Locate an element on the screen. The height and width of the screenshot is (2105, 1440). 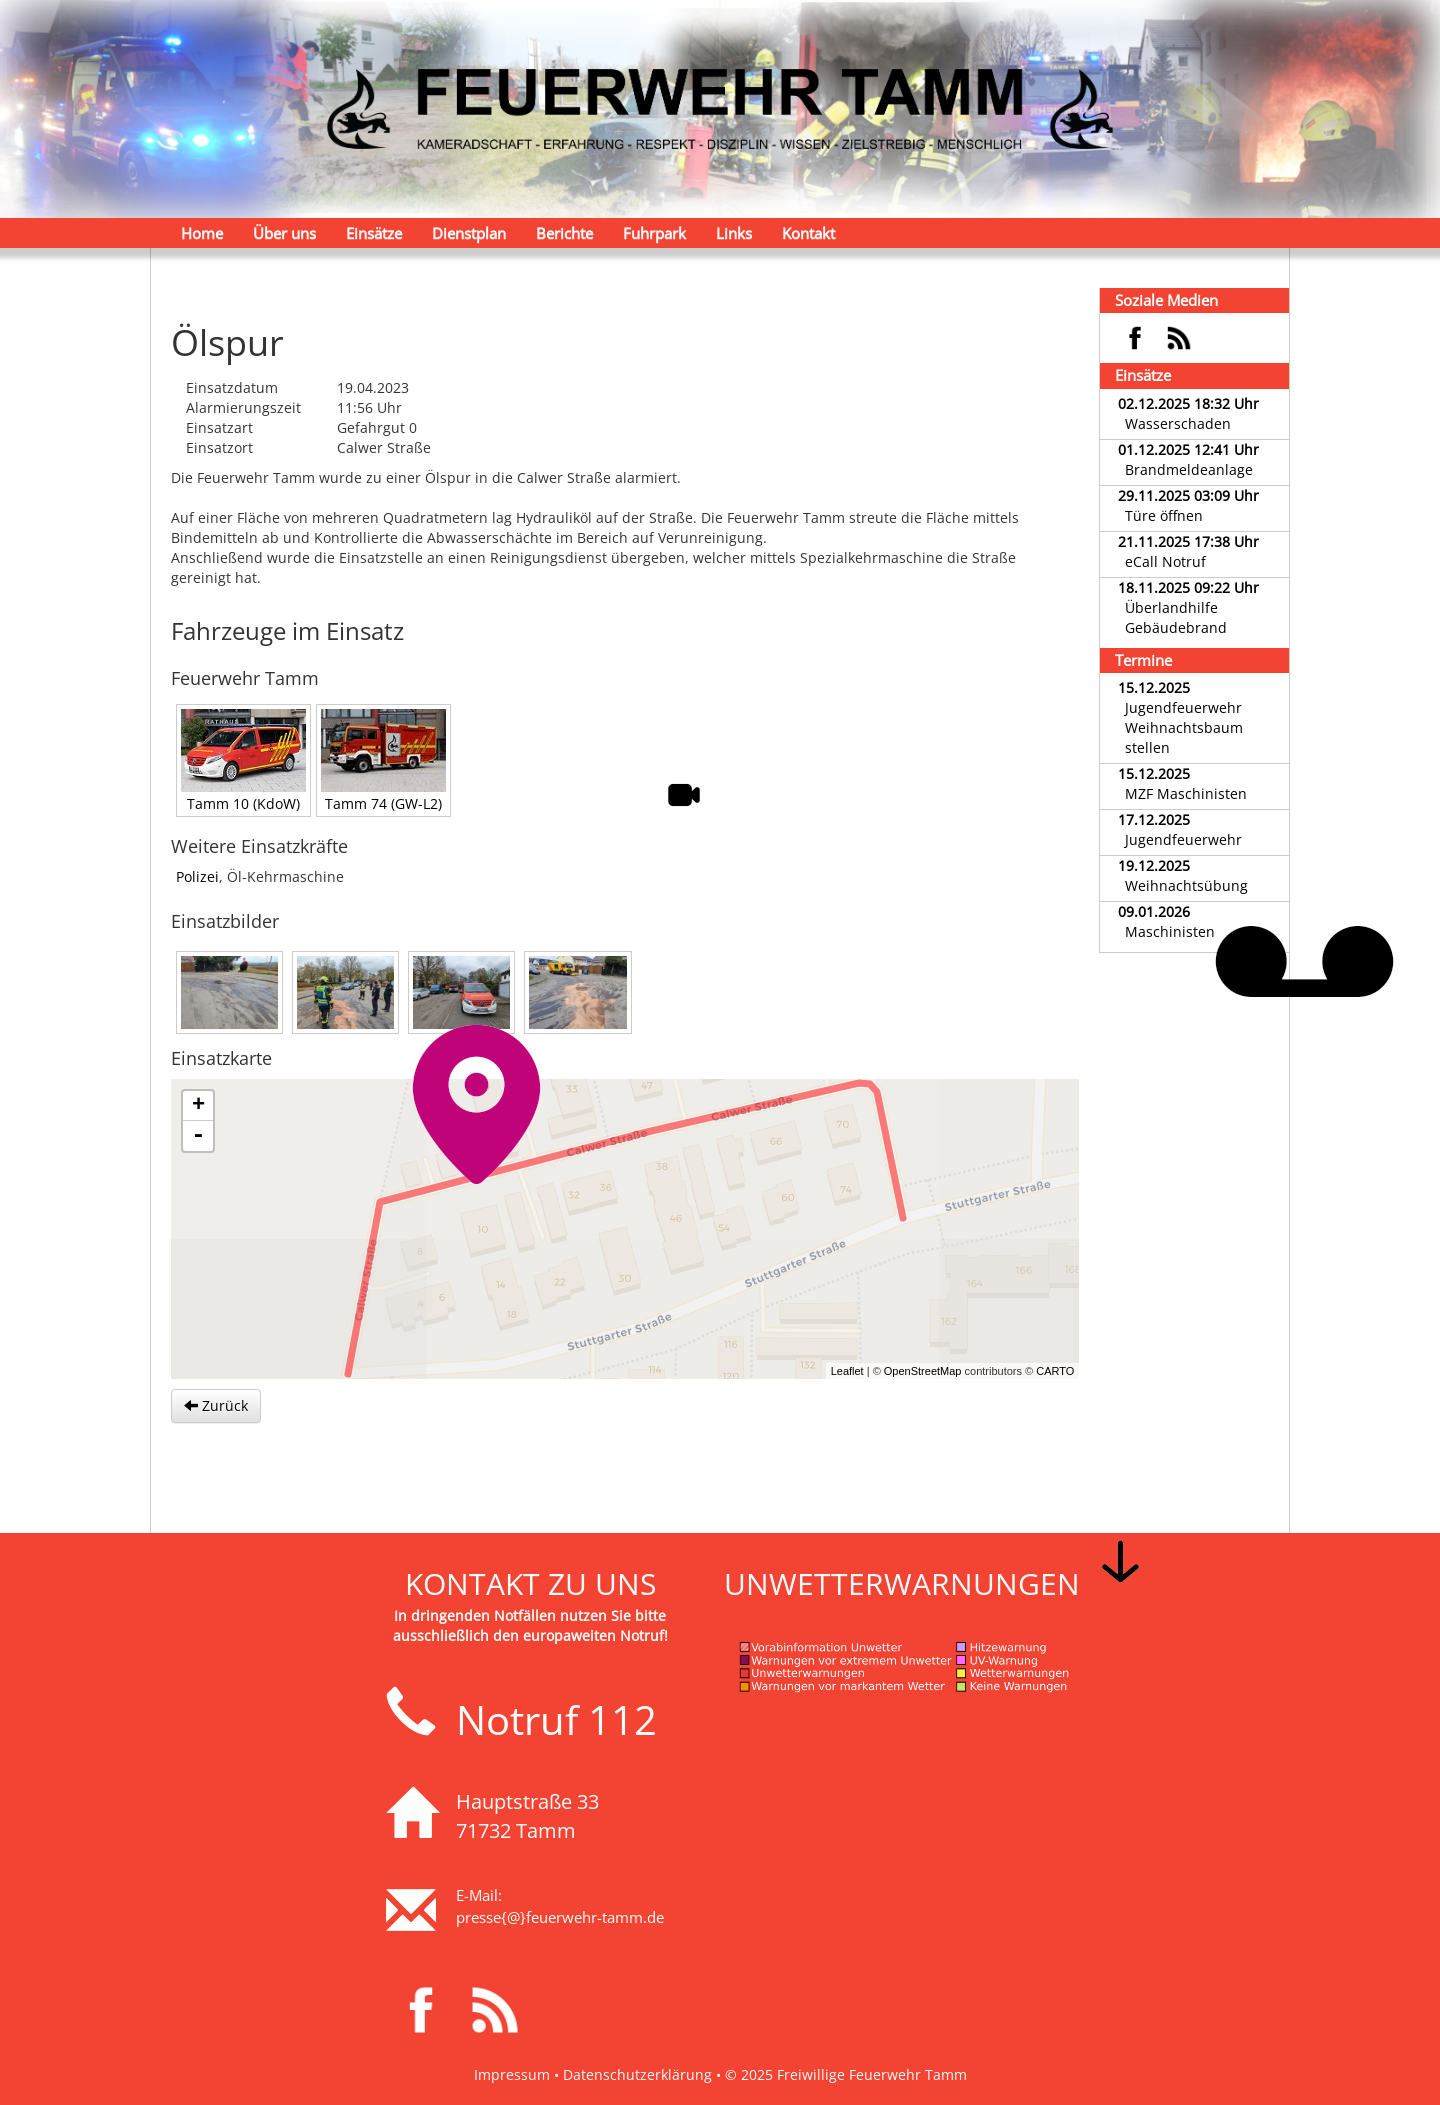
indicates active recording in progress is located at coordinates (1304, 961).